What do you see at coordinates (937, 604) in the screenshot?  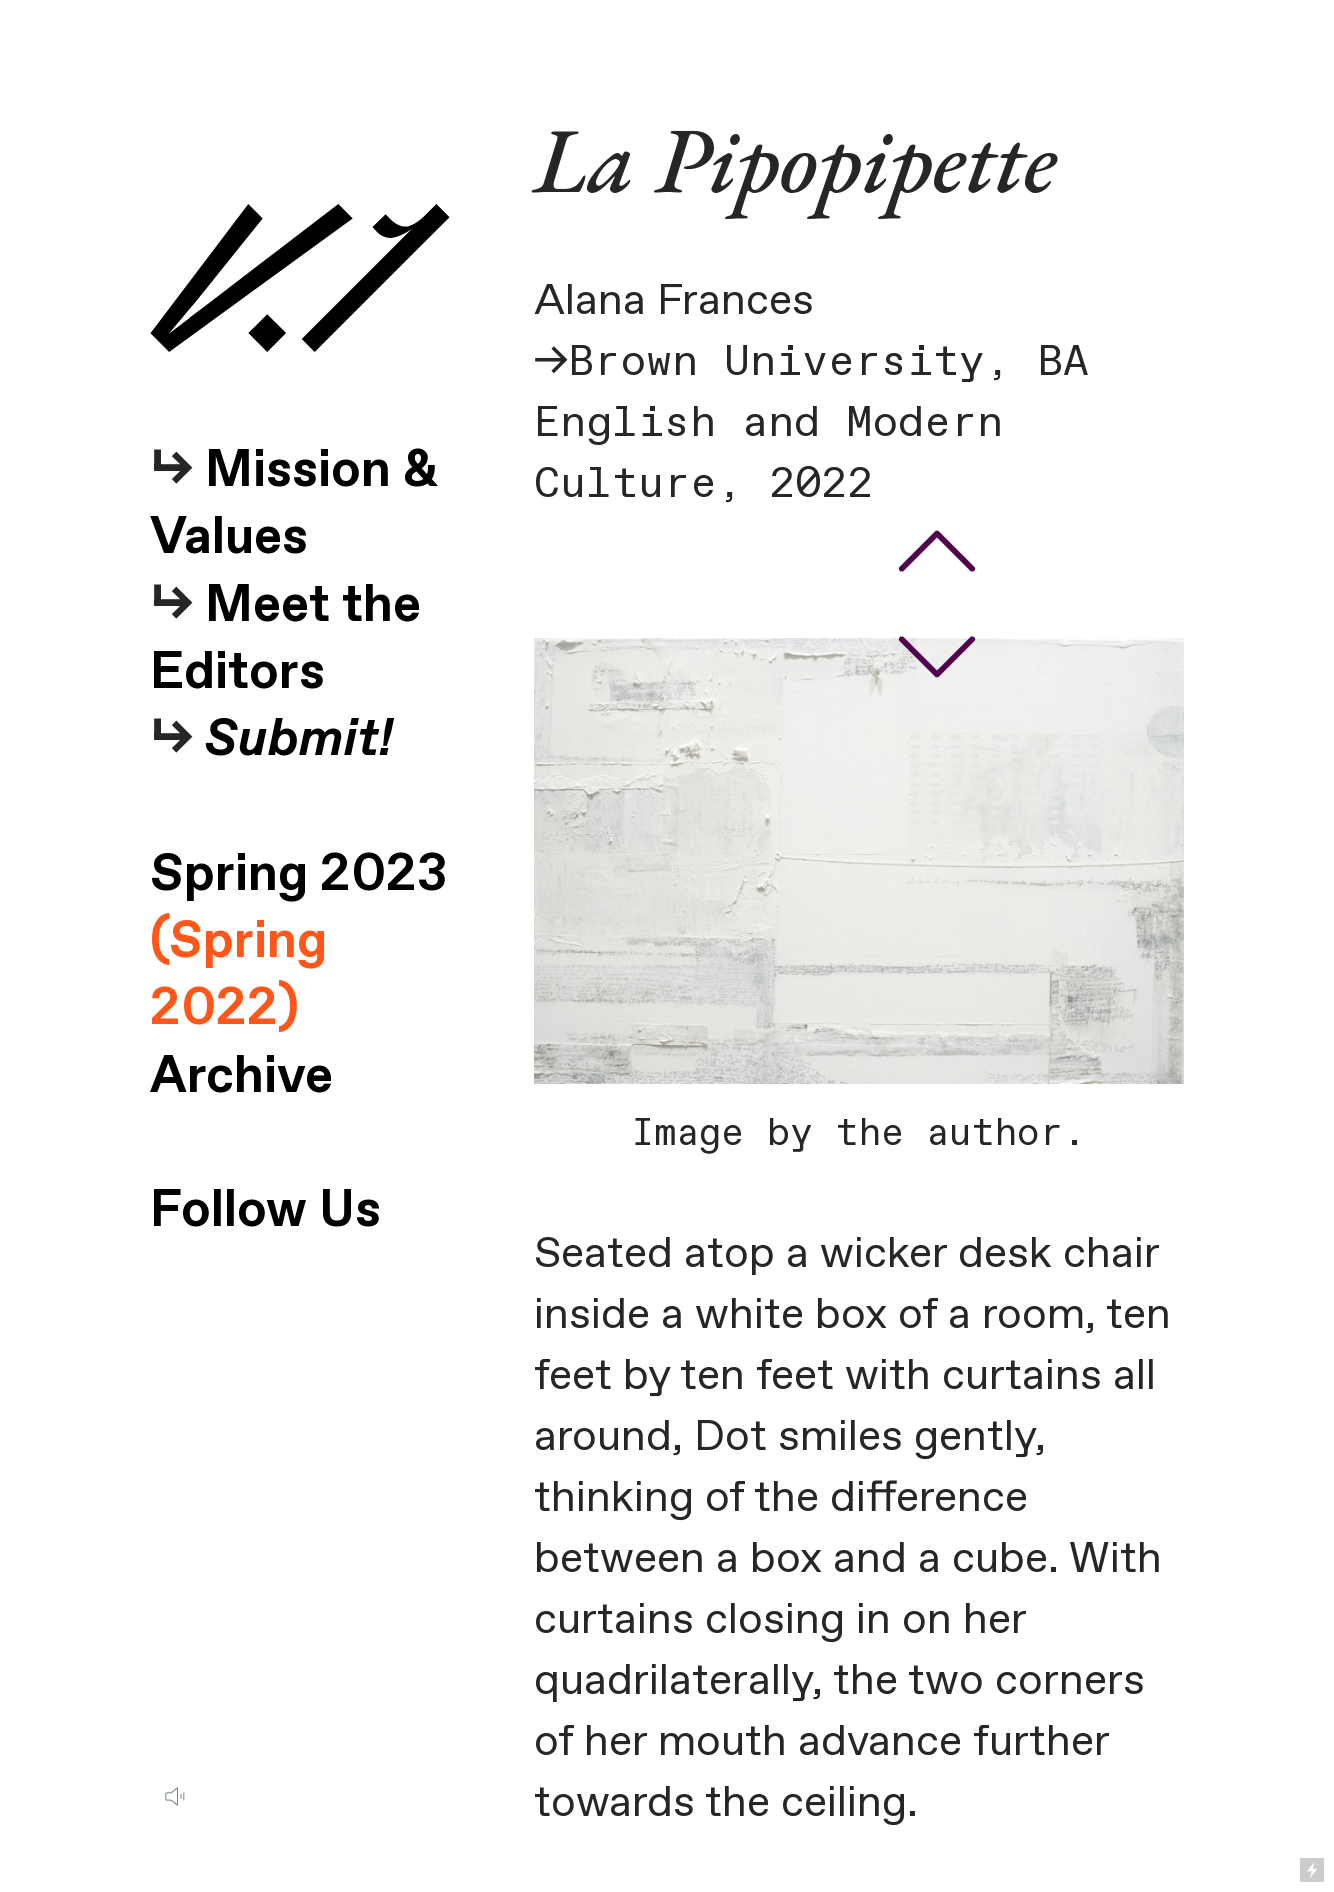 I see `expand or collapse a dropdown menu` at bounding box center [937, 604].